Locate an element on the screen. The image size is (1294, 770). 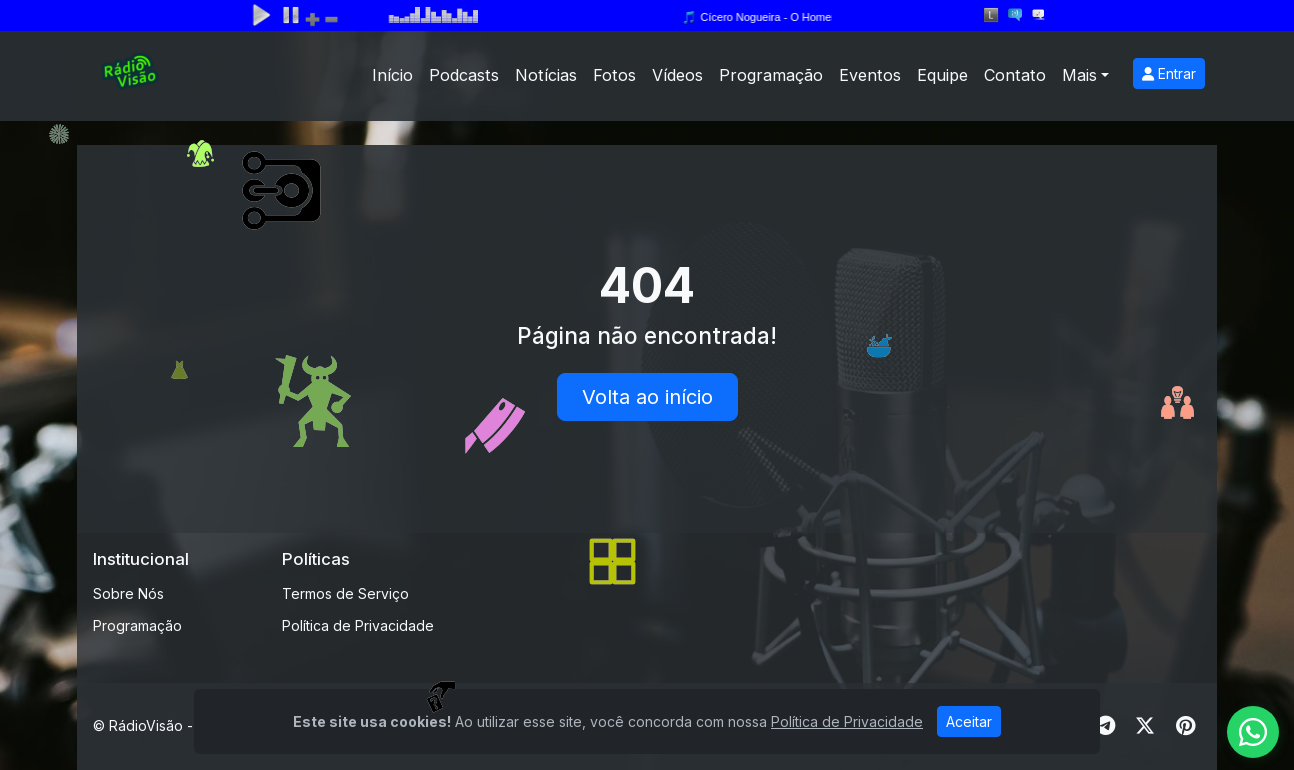
select evil minion character or enemy type is located at coordinates (313, 401).